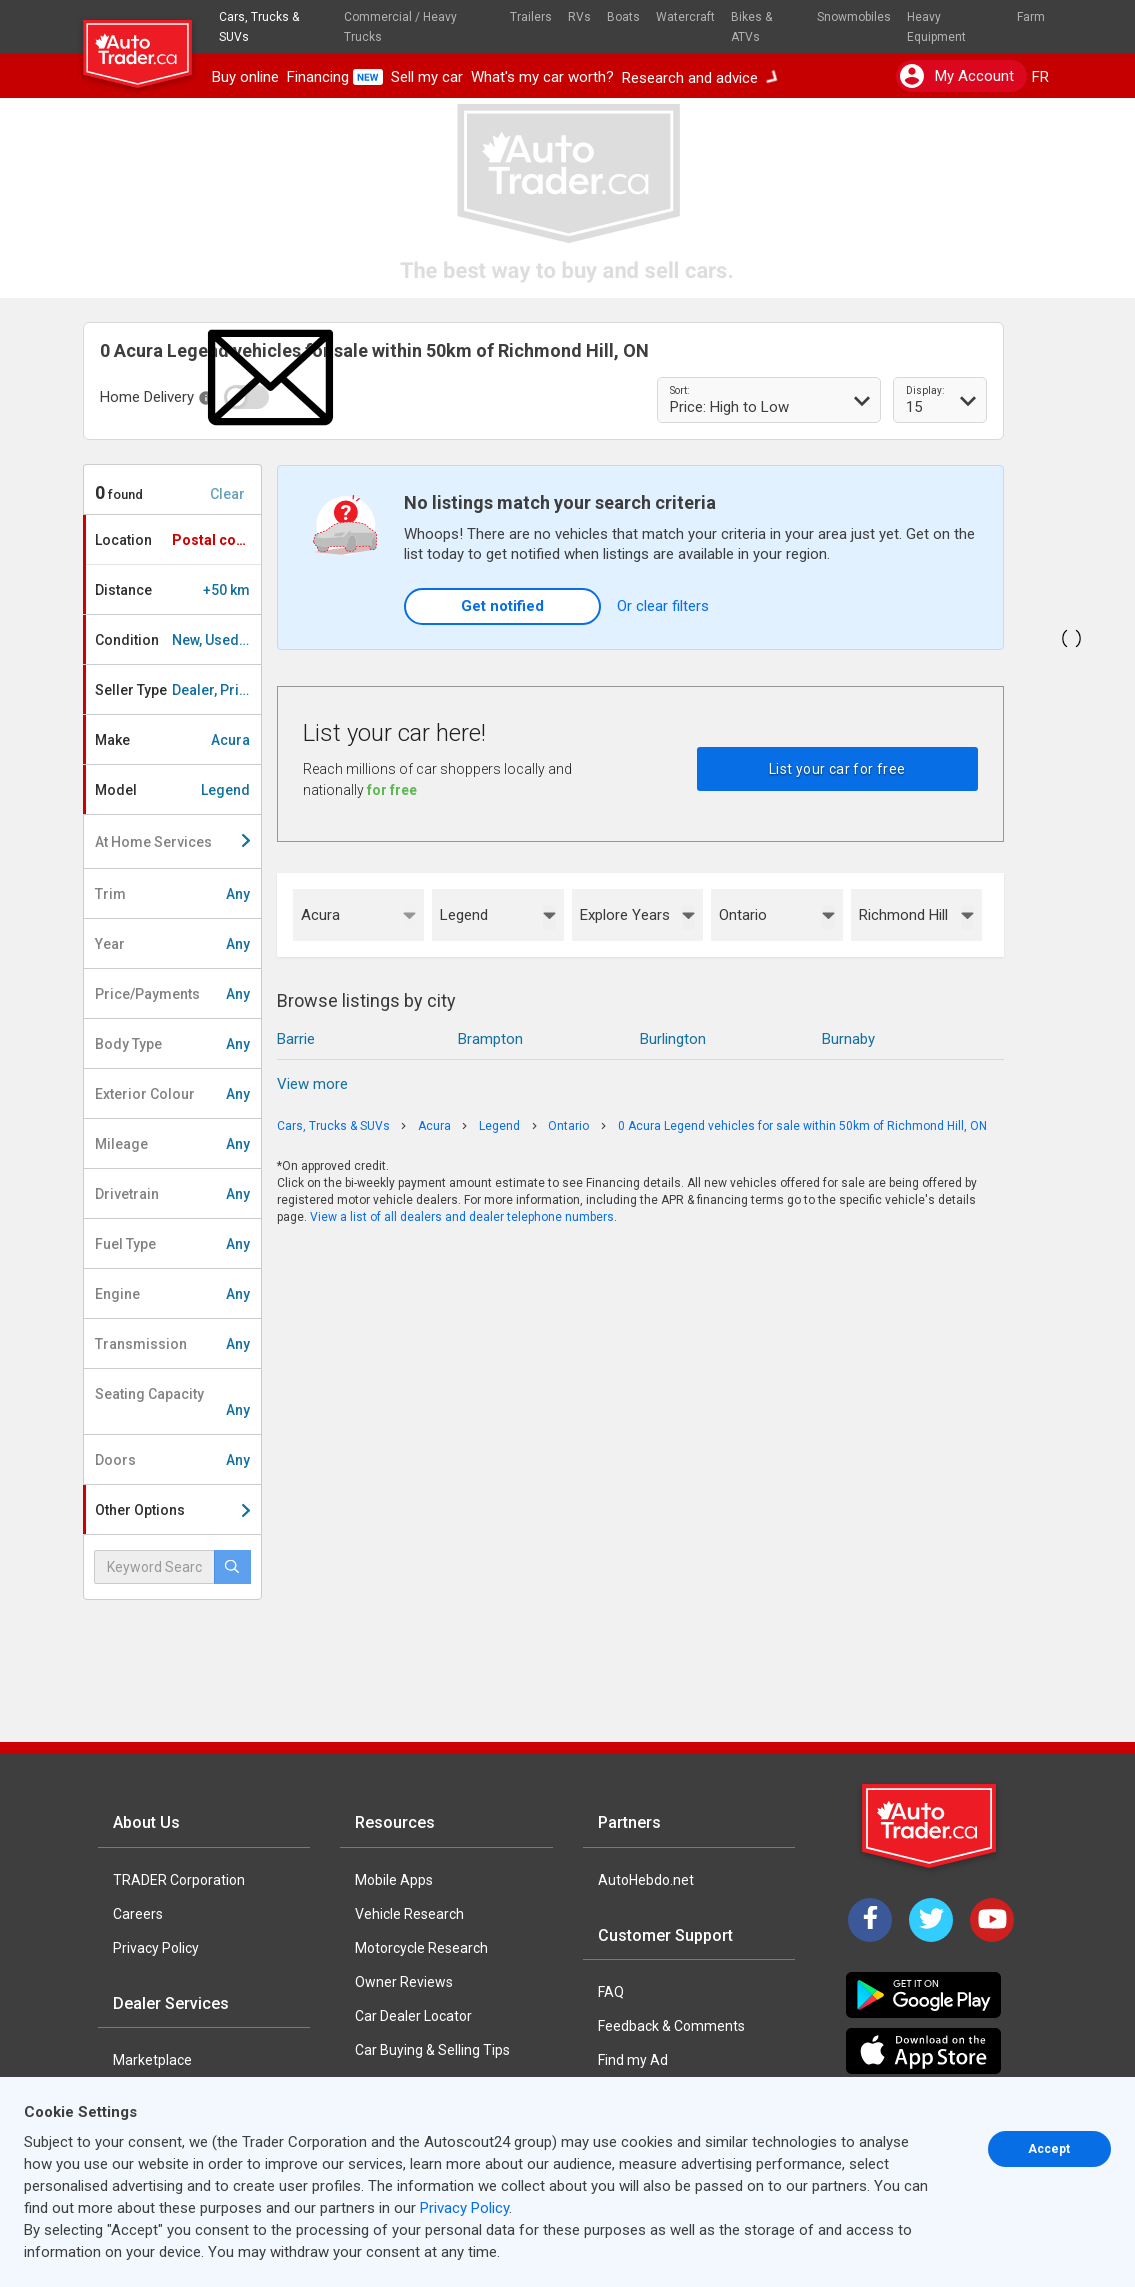 This screenshot has height=2287, width=1135. I want to click on insert parentheses or grouping brackets, so click(1071, 638).